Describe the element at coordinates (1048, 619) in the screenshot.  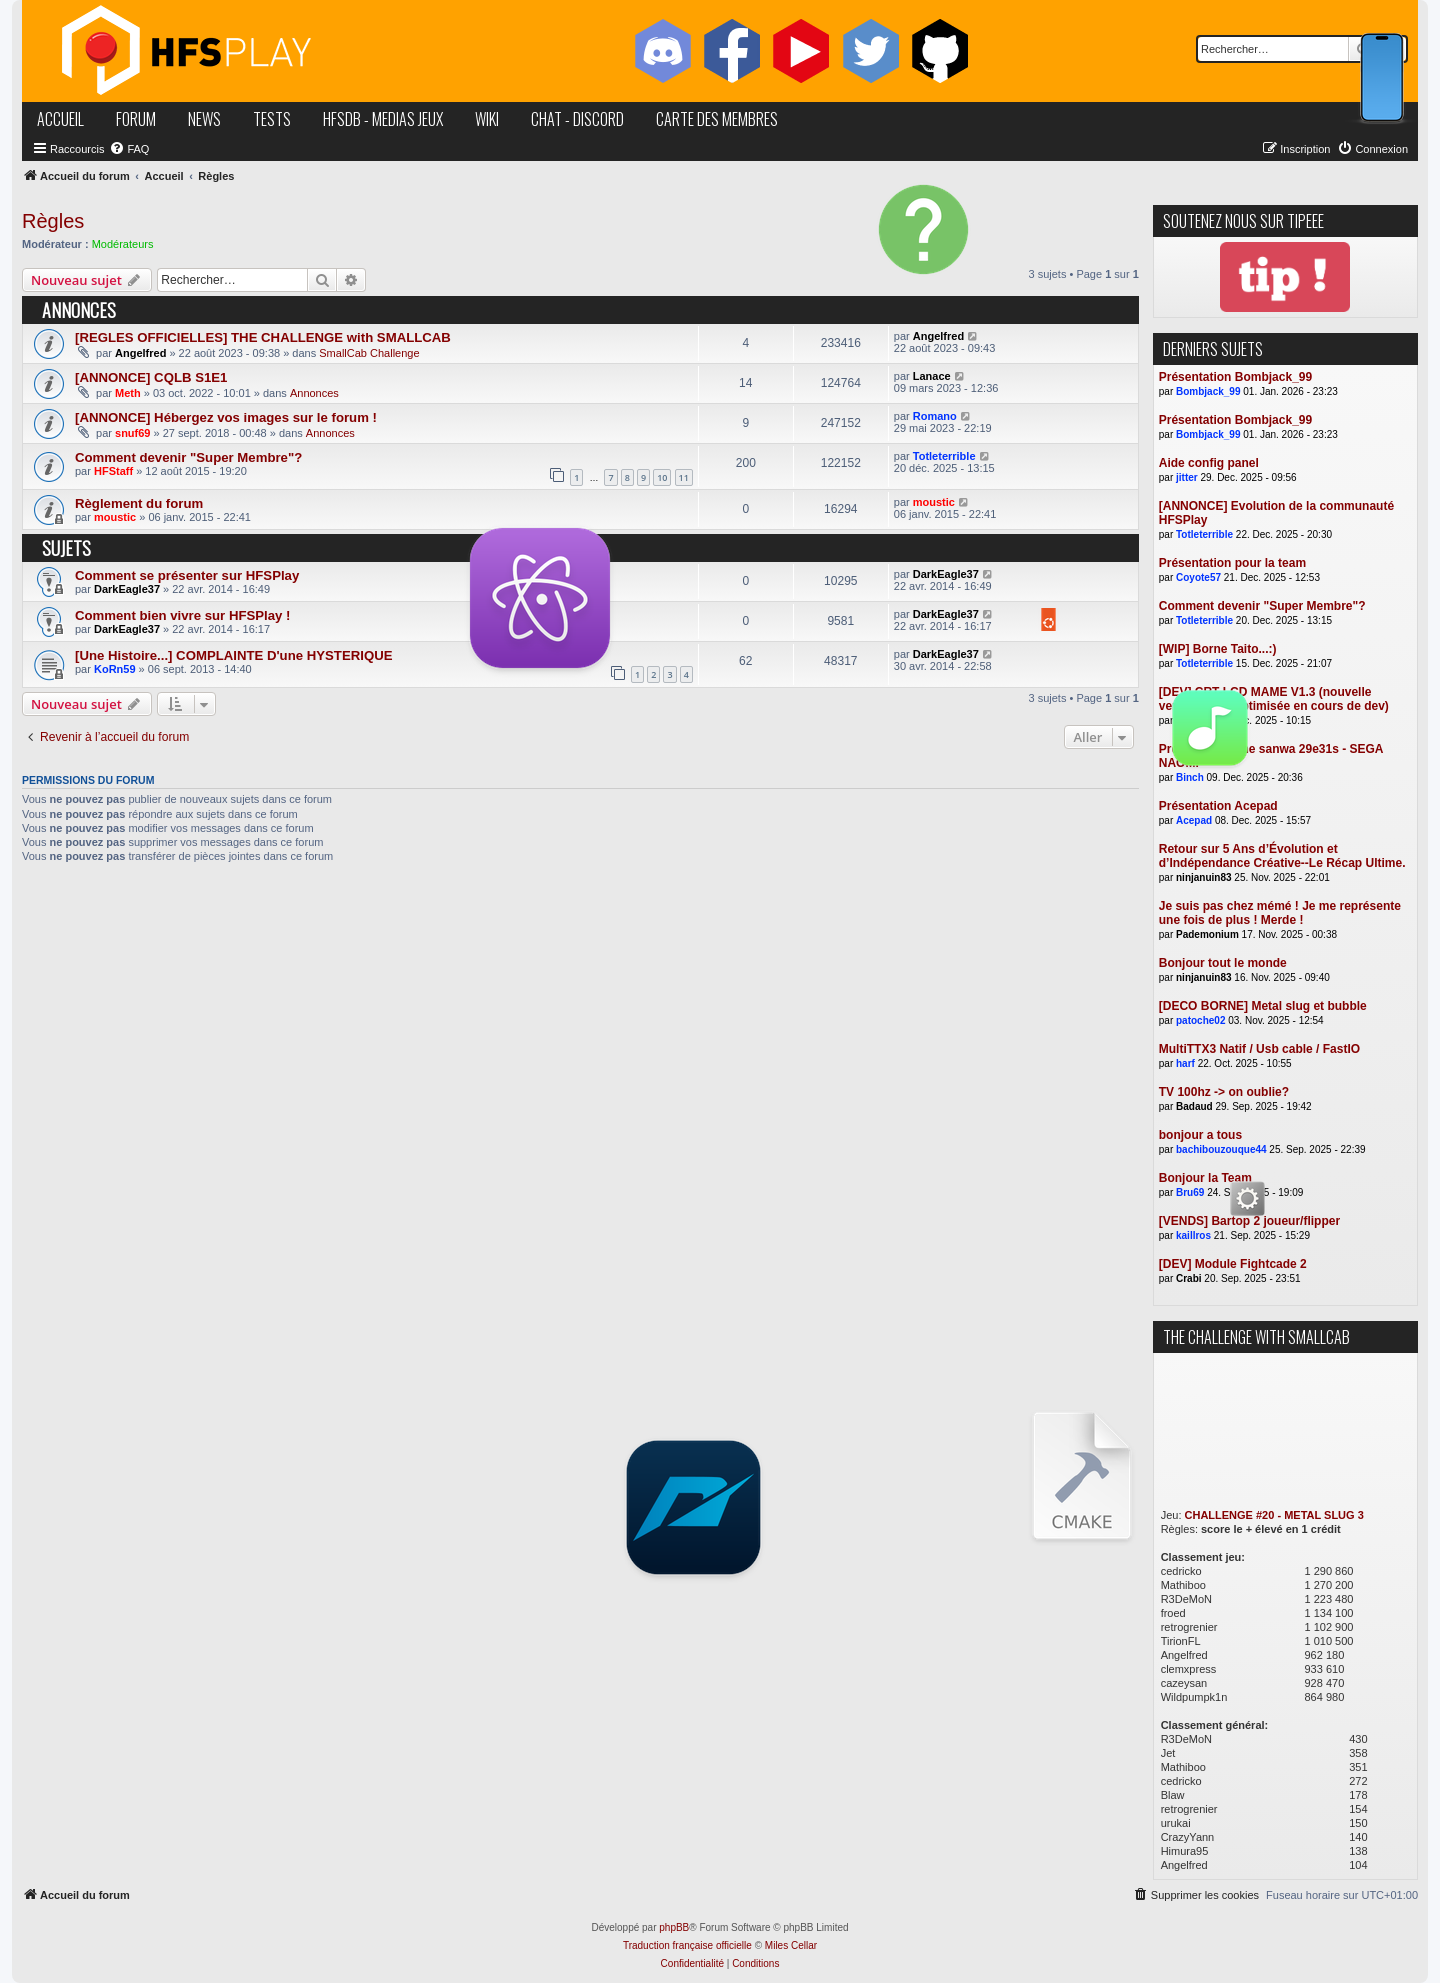
I see `open the ubuntu system menu` at that location.